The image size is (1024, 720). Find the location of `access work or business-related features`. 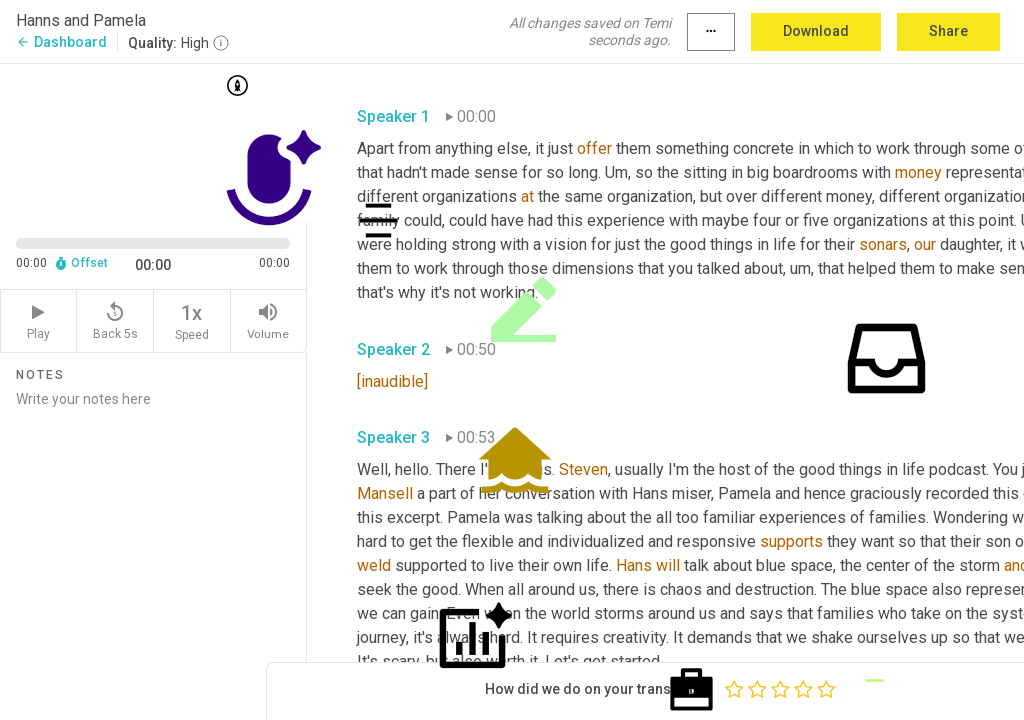

access work or business-related features is located at coordinates (691, 691).